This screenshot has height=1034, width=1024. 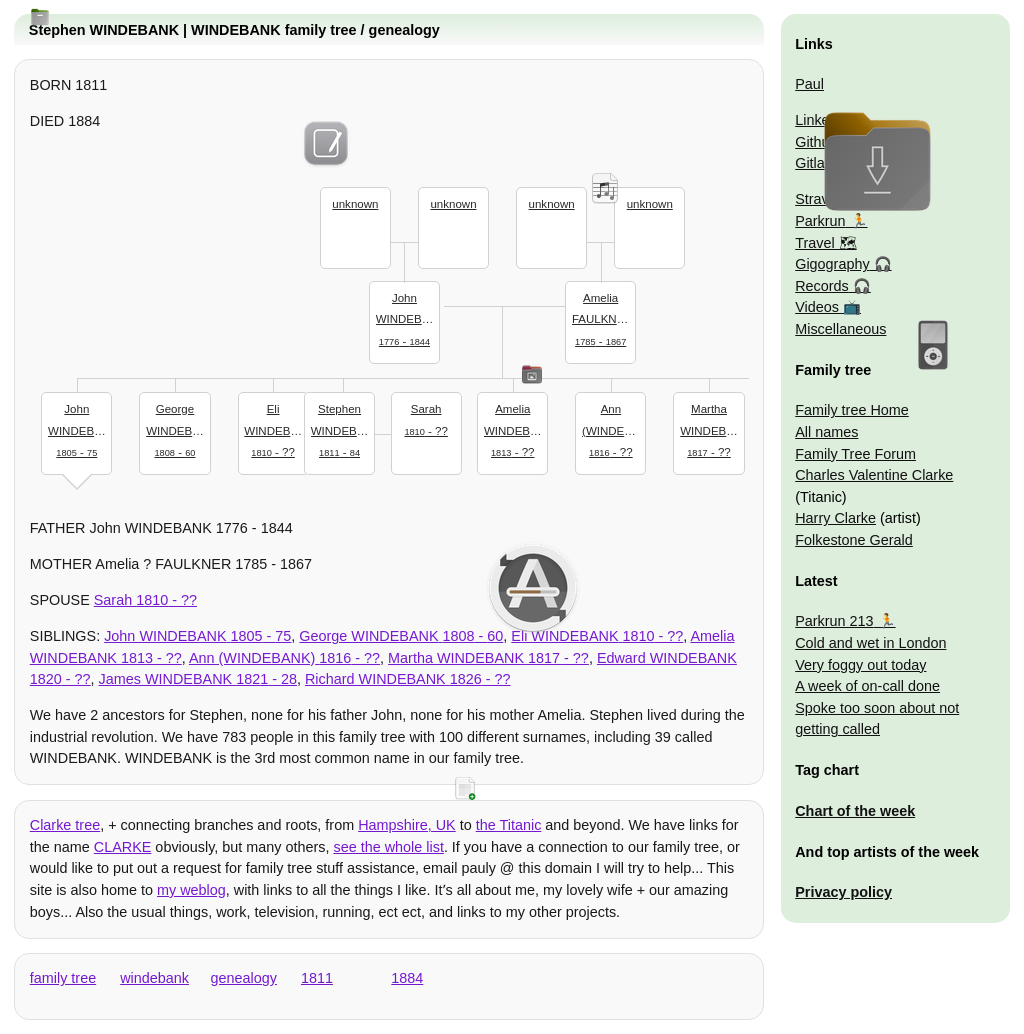 What do you see at coordinates (533, 588) in the screenshot?
I see `open the software update manager` at bounding box center [533, 588].